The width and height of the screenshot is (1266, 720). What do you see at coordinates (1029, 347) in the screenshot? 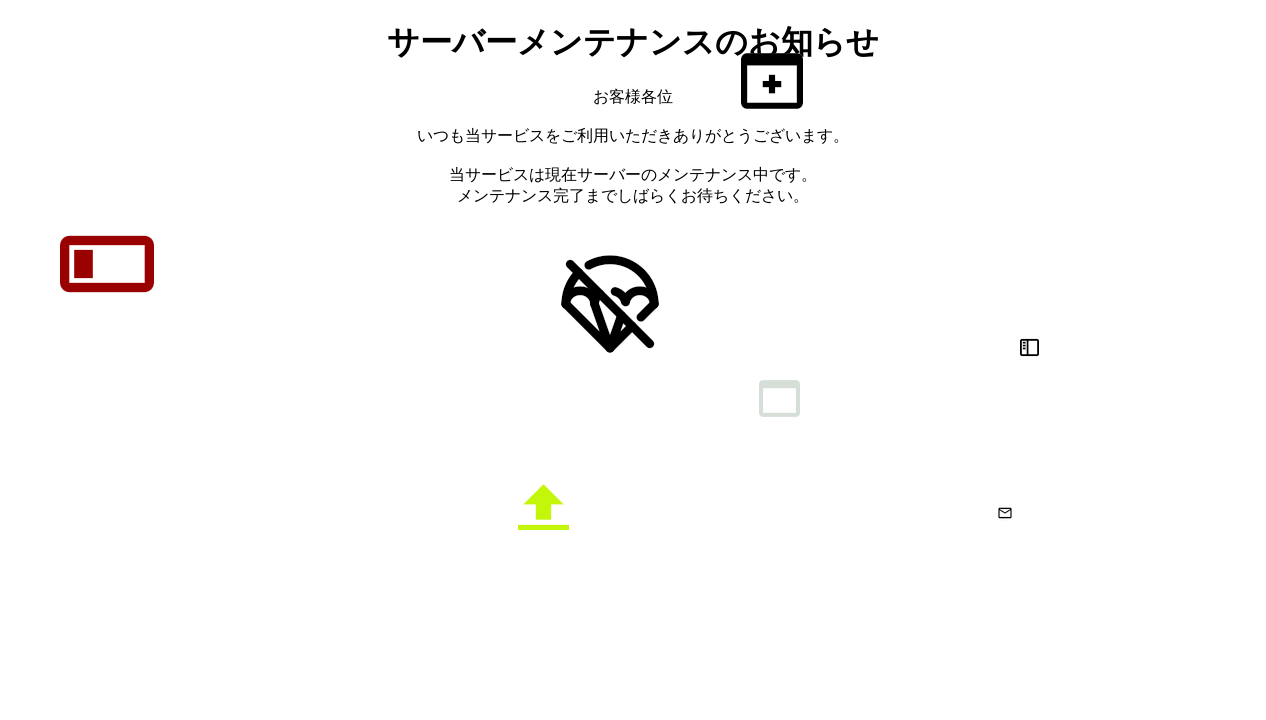
I see `show sidebar navigation panel` at bounding box center [1029, 347].